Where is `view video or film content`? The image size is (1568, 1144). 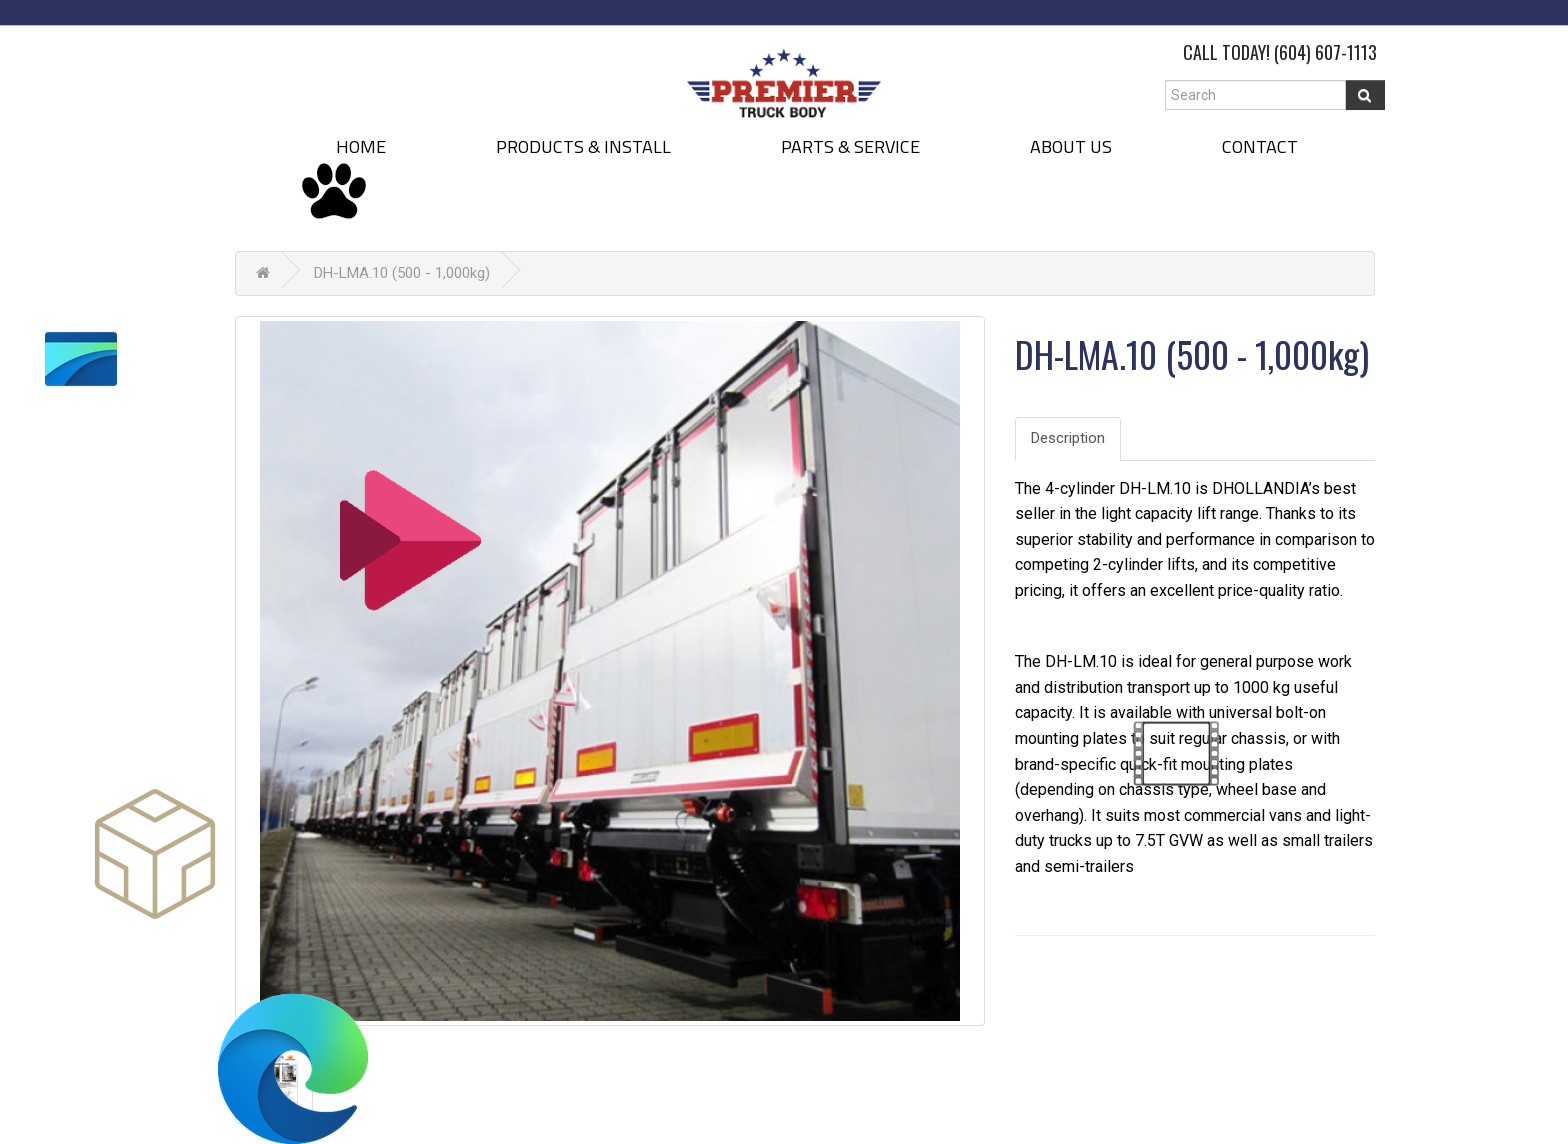
view video or film content is located at coordinates (1177, 764).